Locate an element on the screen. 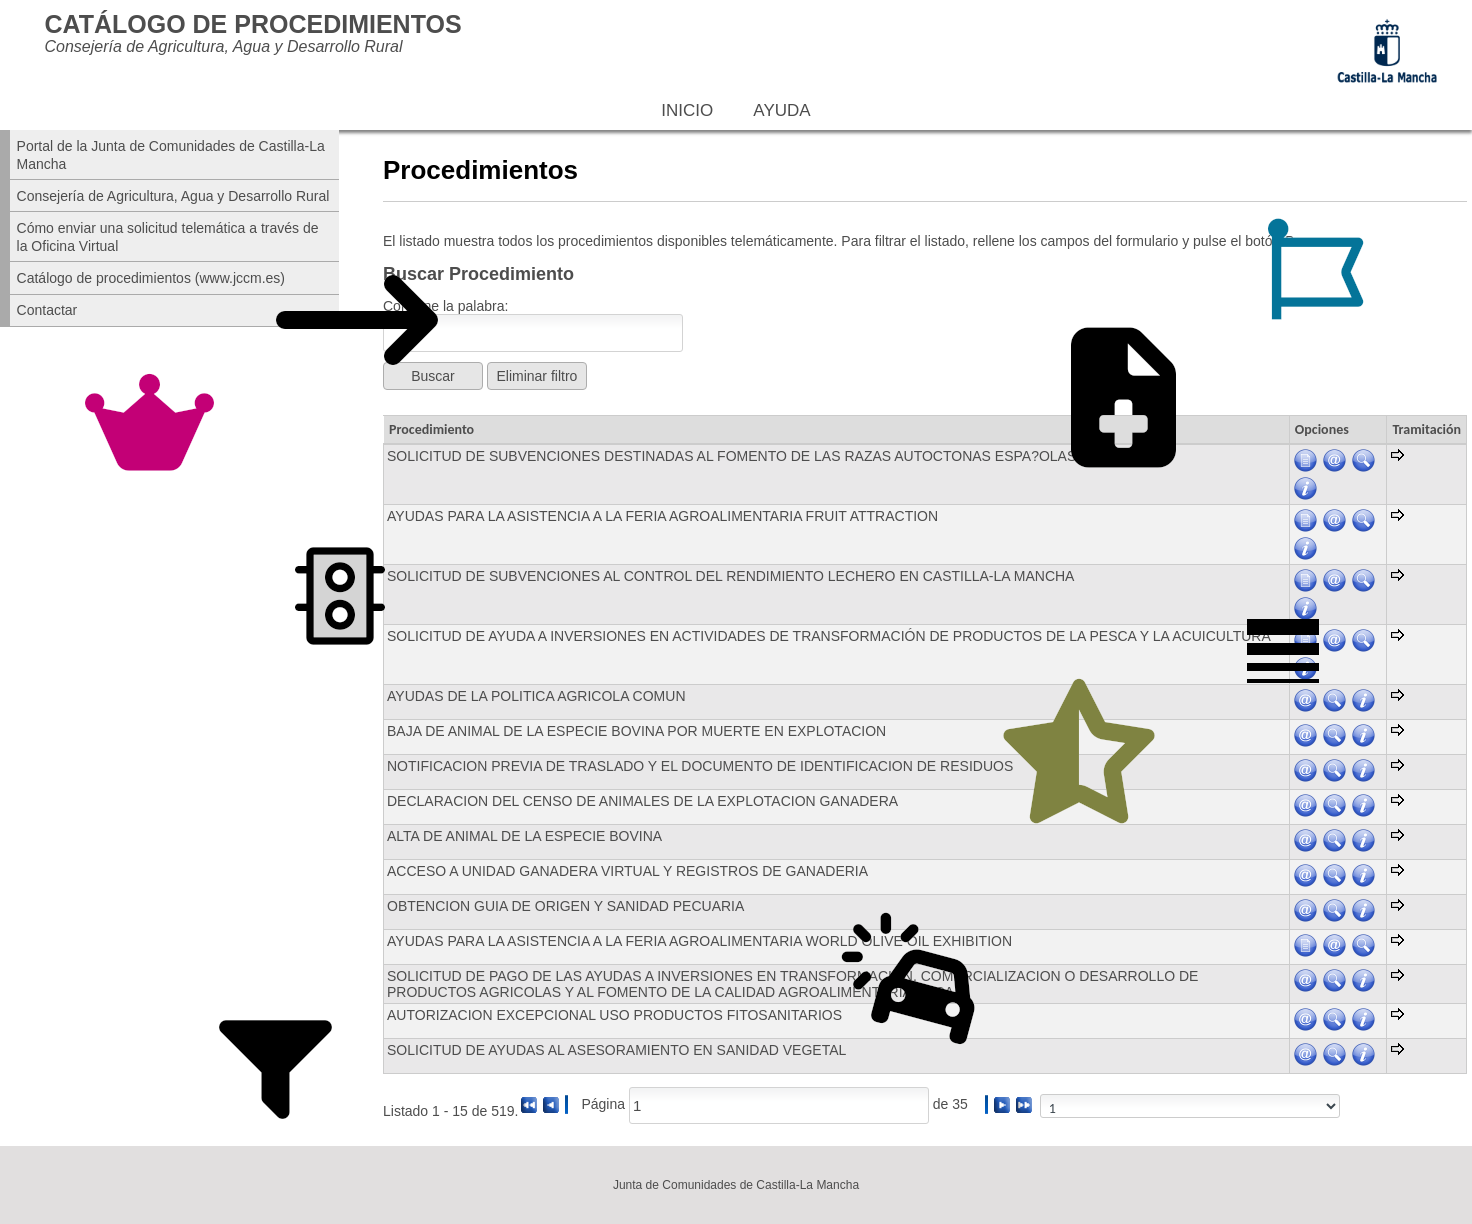 The width and height of the screenshot is (1472, 1224). access medical records or health documents is located at coordinates (1123, 397).